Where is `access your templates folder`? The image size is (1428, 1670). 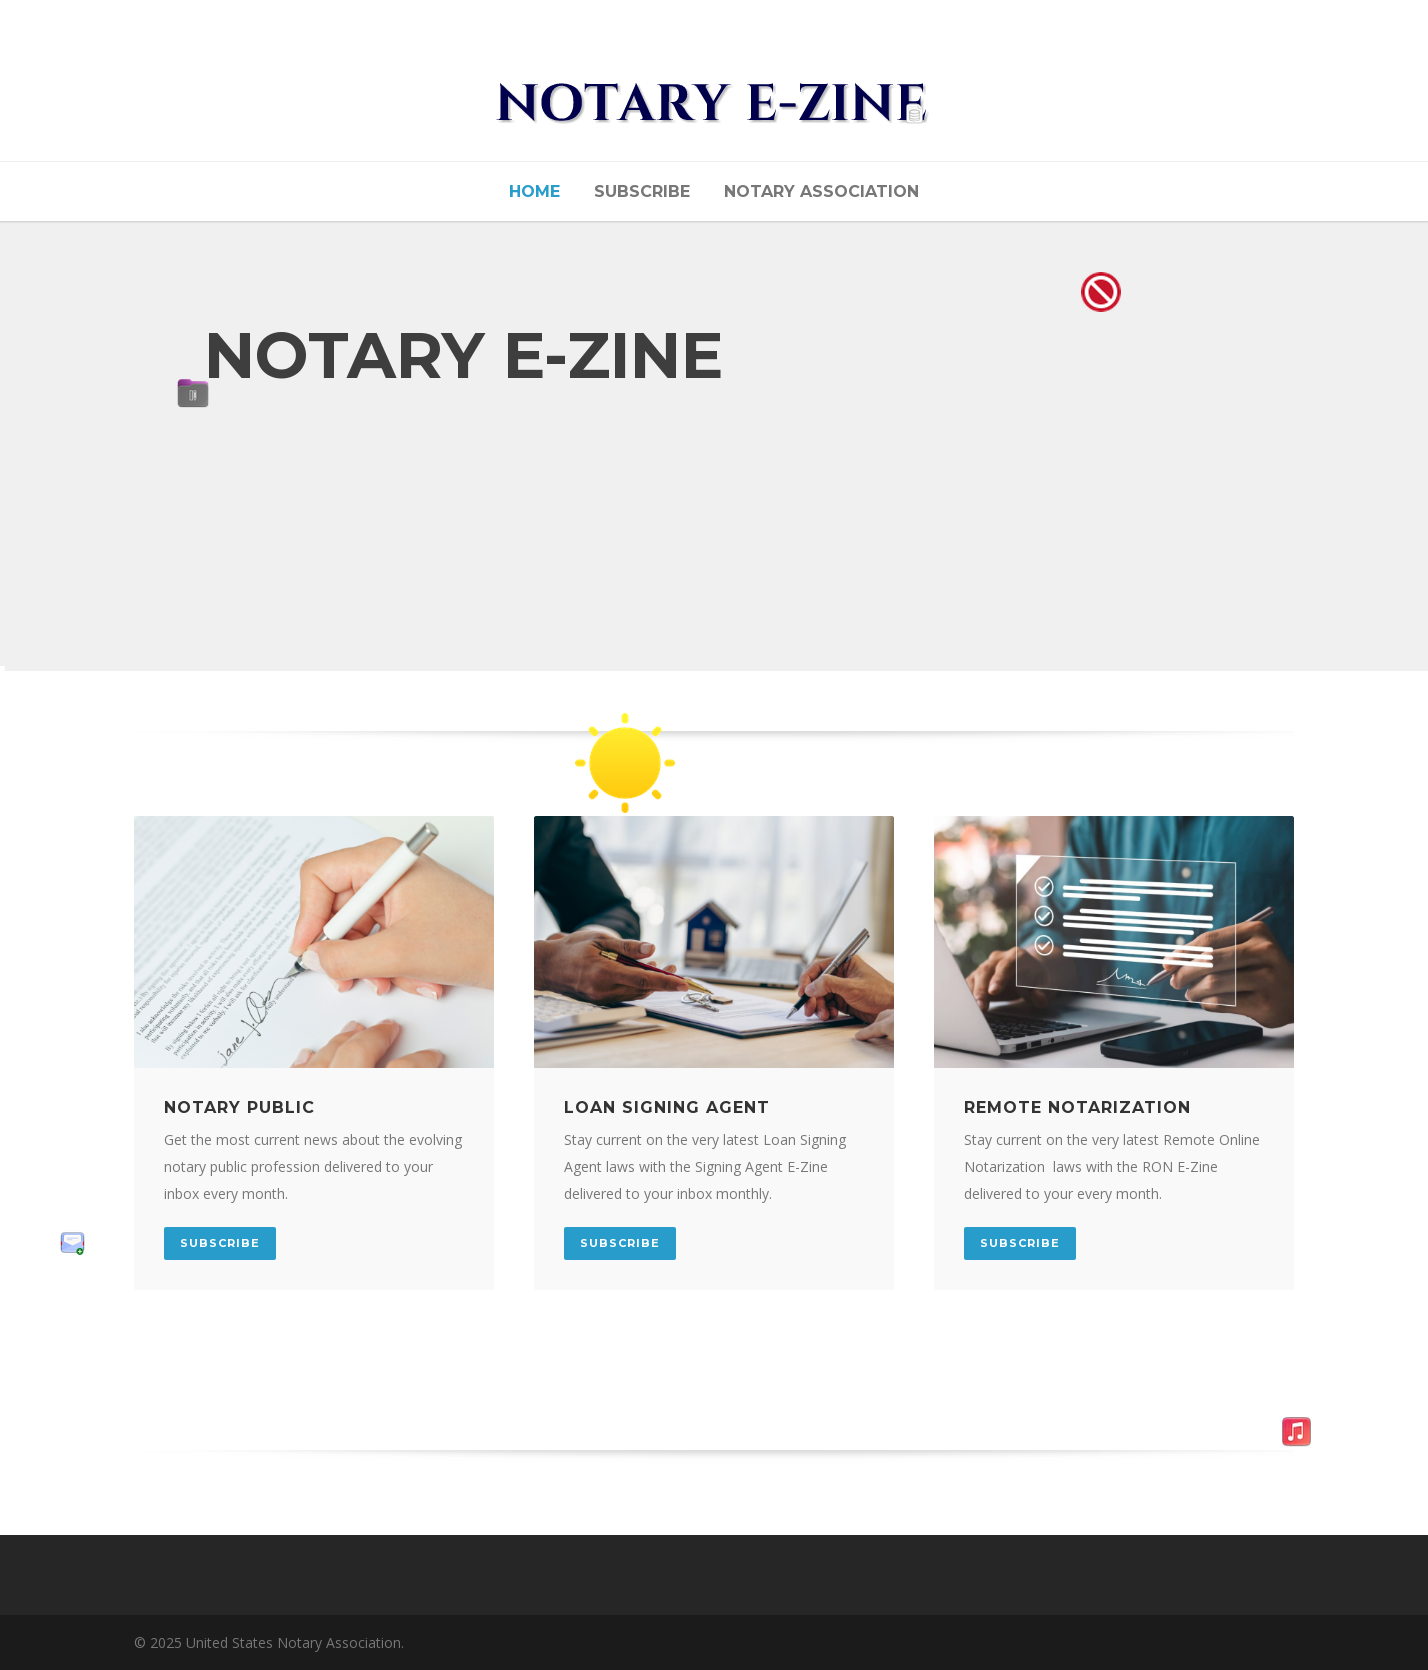 access your templates folder is located at coordinates (193, 393).